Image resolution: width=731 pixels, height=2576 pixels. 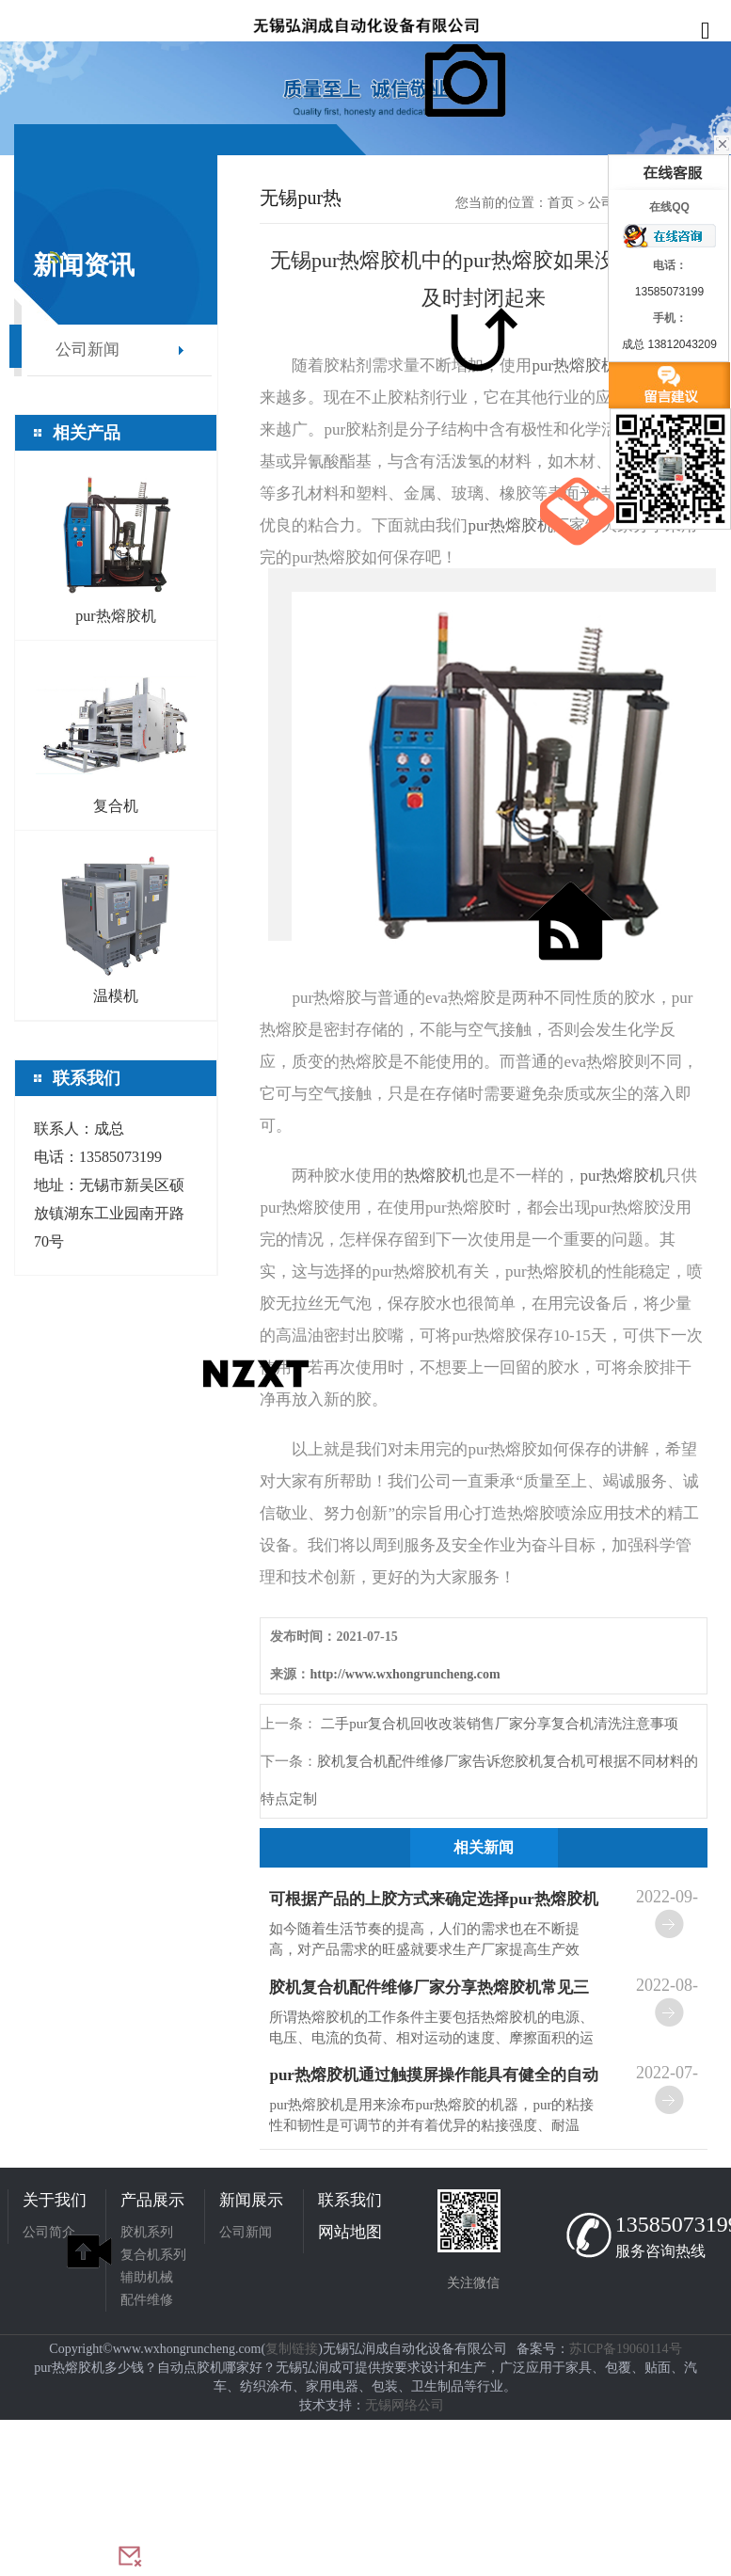 What do you see at coordinates (129, 2555) in the screenshot?
I see `close or dismiss an email` at bounding box center [129, 2555].